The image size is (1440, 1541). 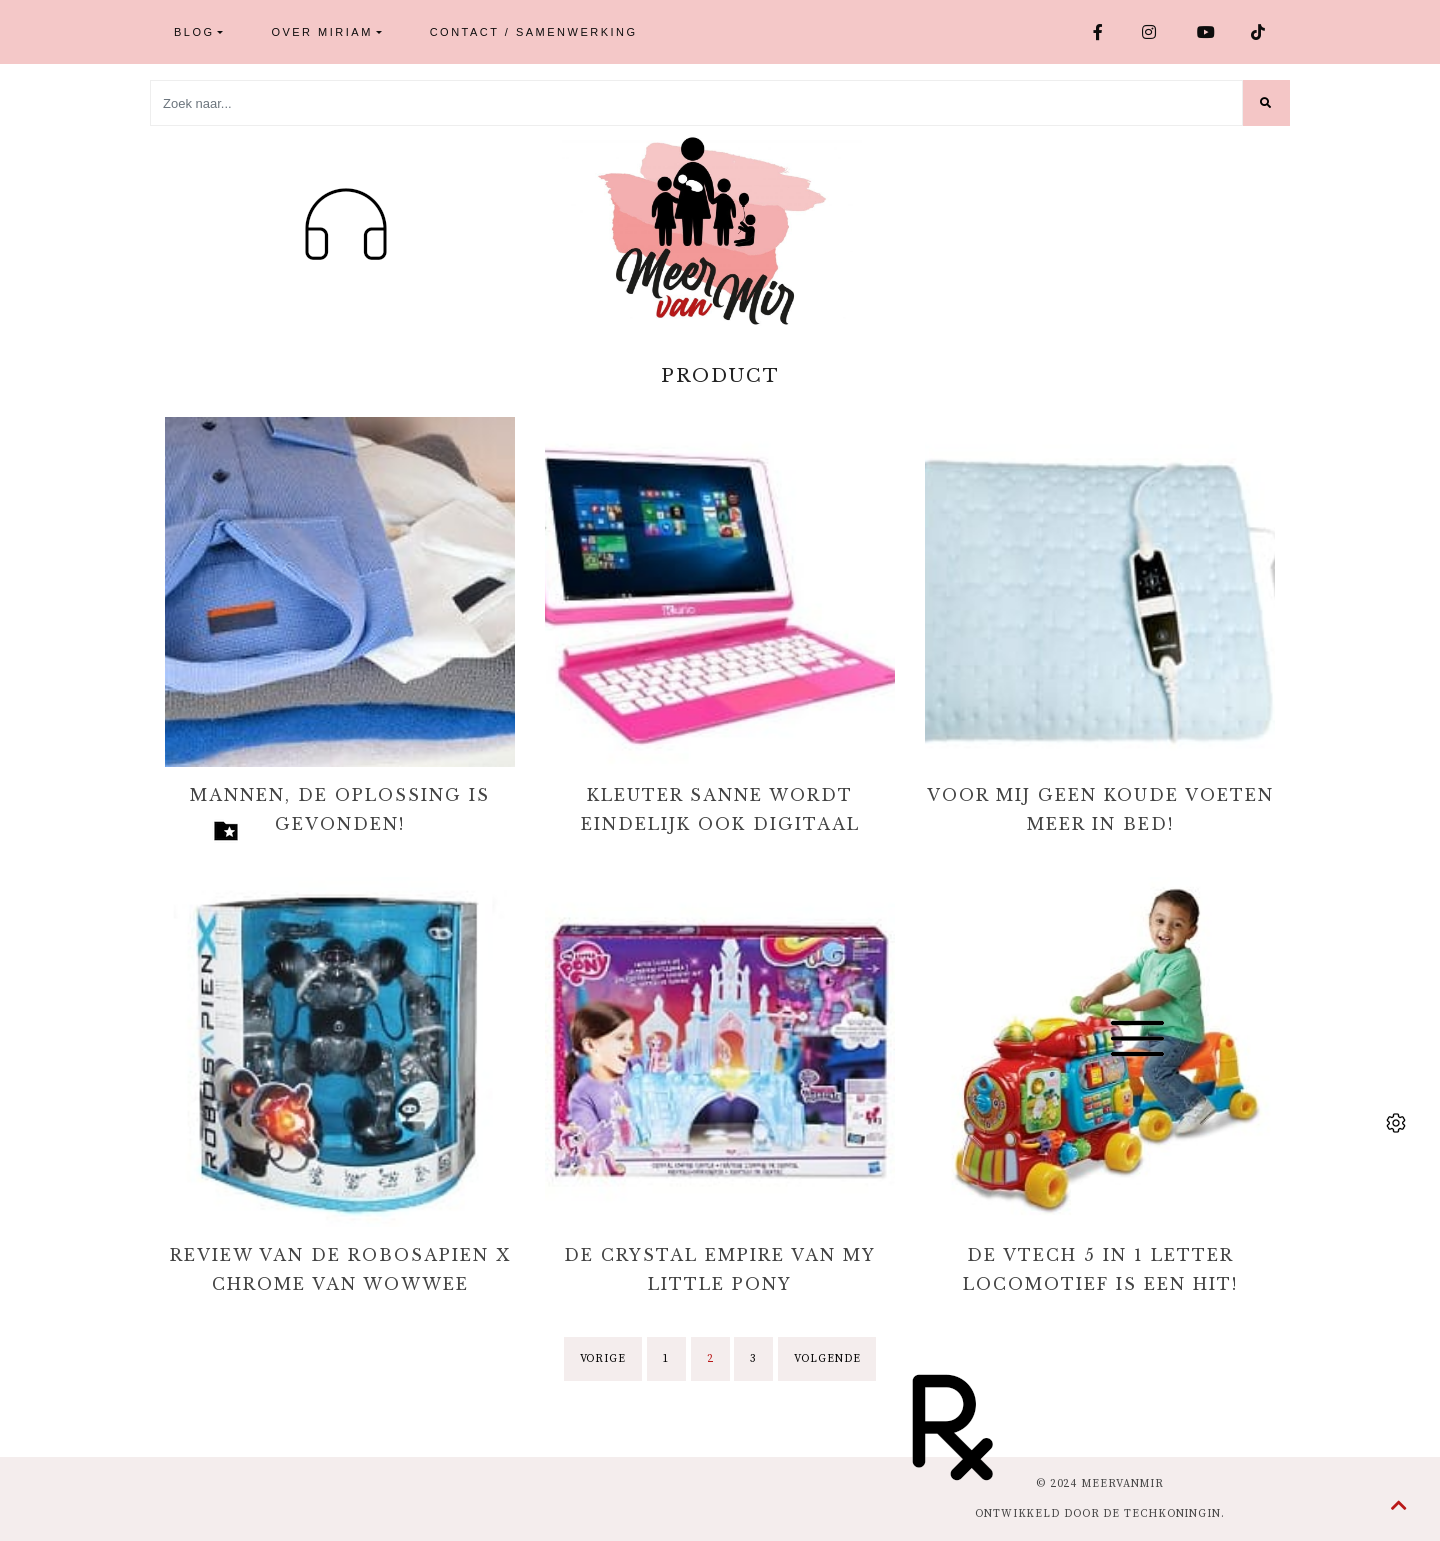 What do you see at coordinates (1137, 1038) in the screenshot?
I see `open navigation menu` at bounding box center [1137, 1038].